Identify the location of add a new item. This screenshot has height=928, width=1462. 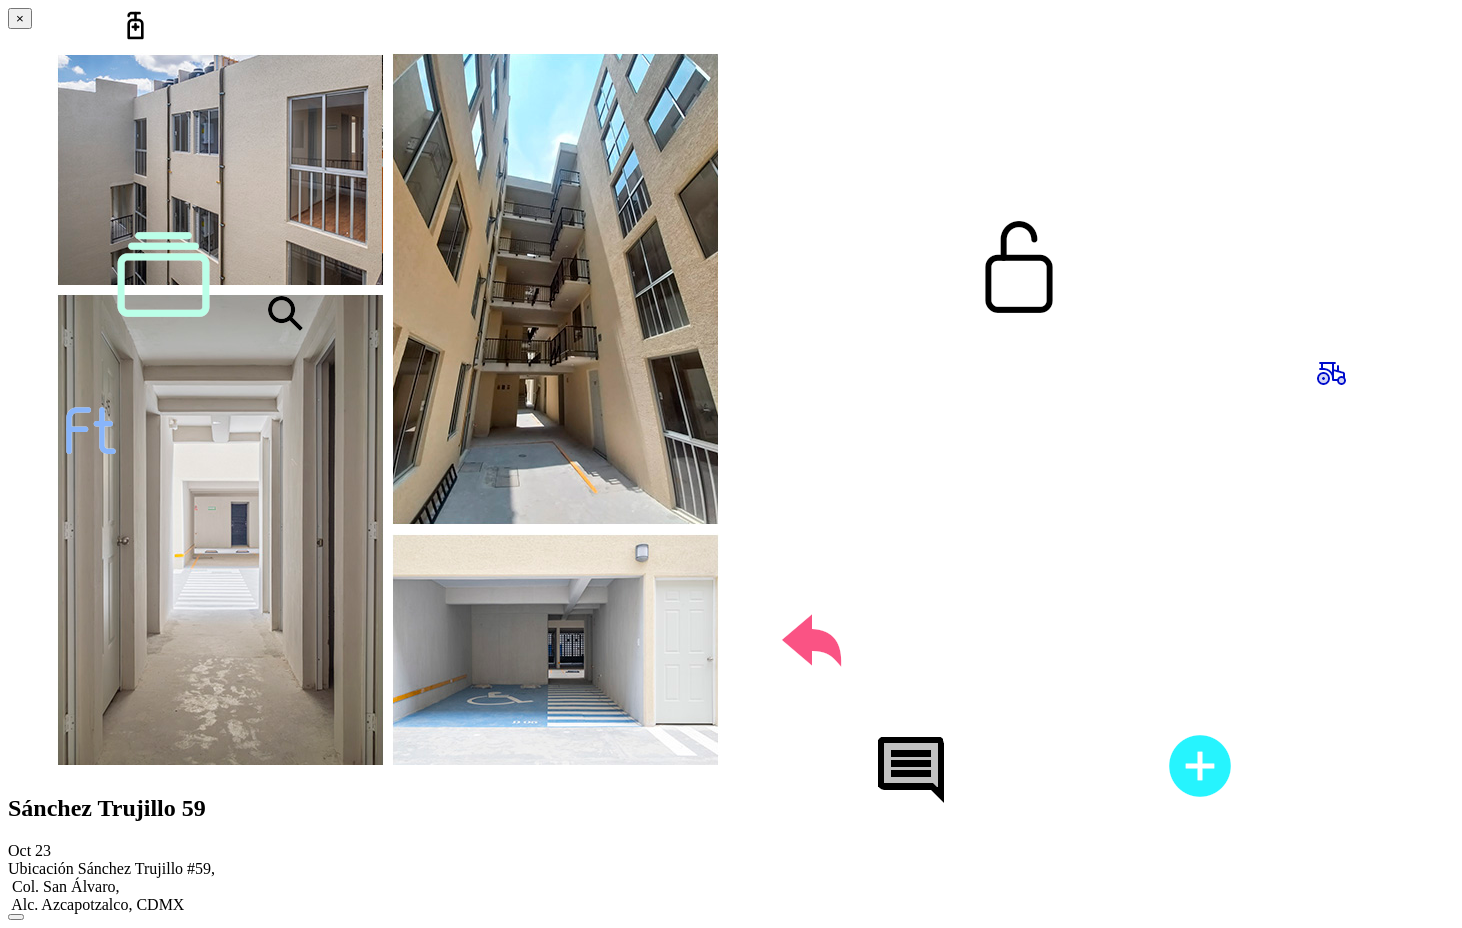
(1200, 766).